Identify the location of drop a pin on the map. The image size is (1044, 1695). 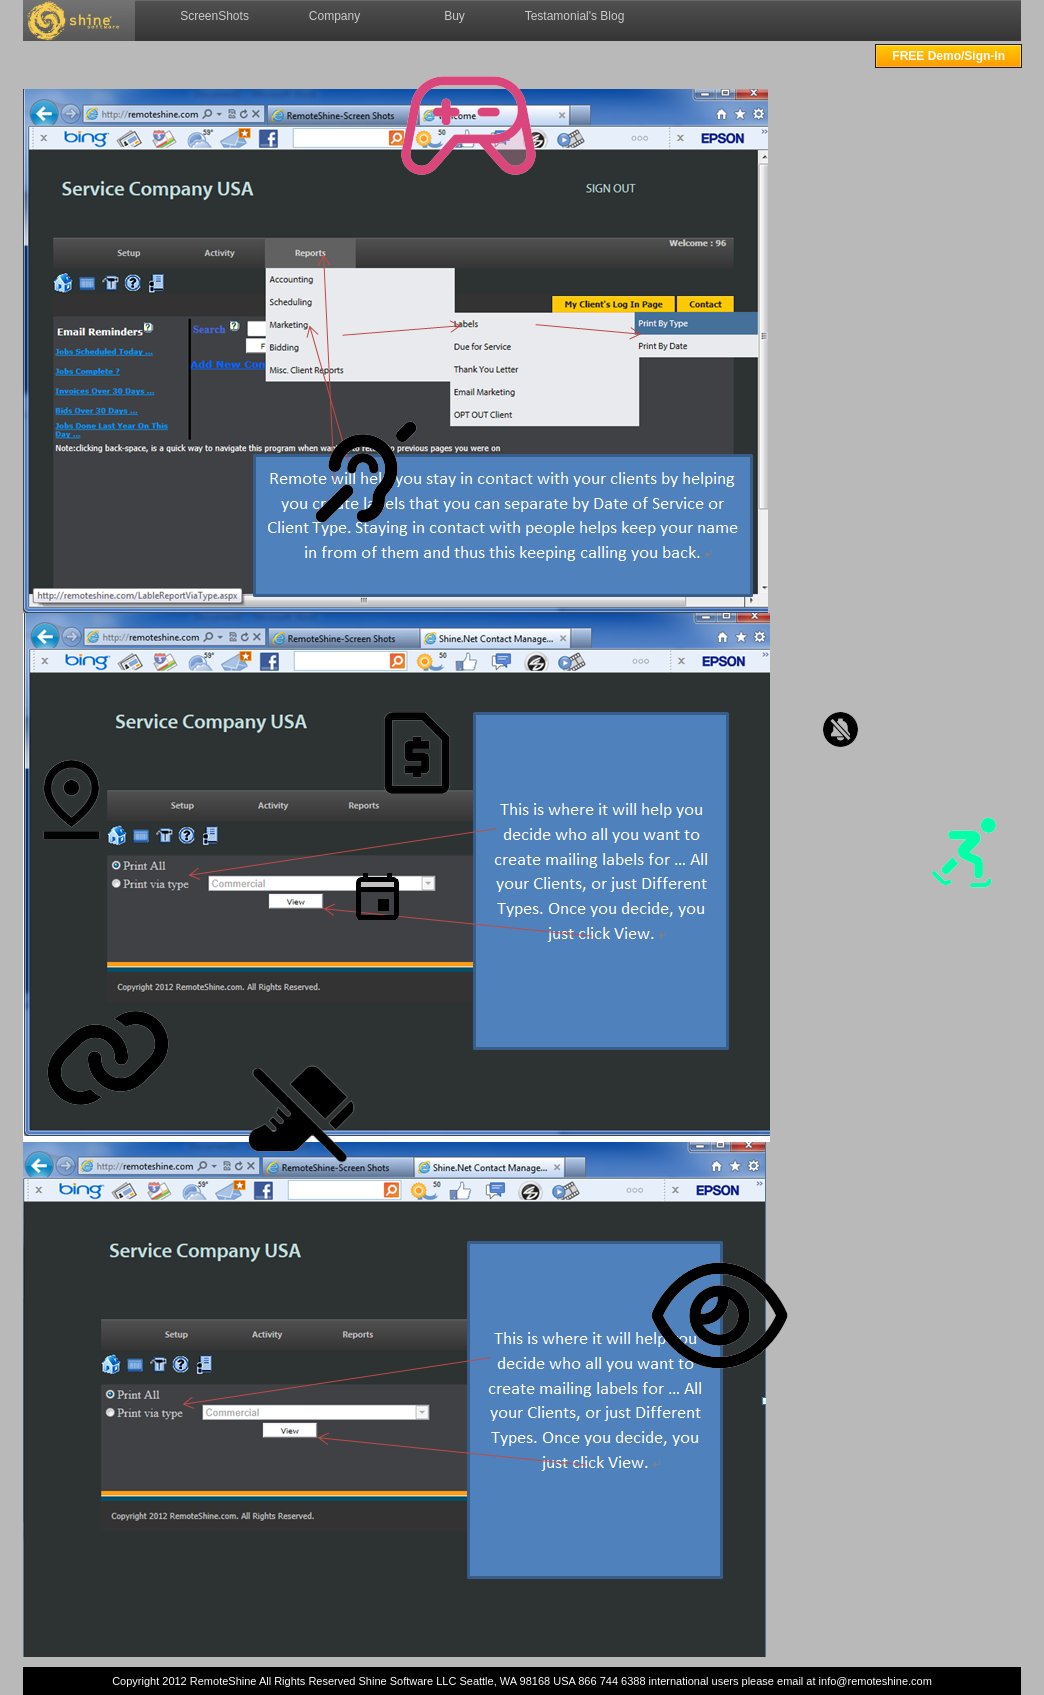
(71, 799).